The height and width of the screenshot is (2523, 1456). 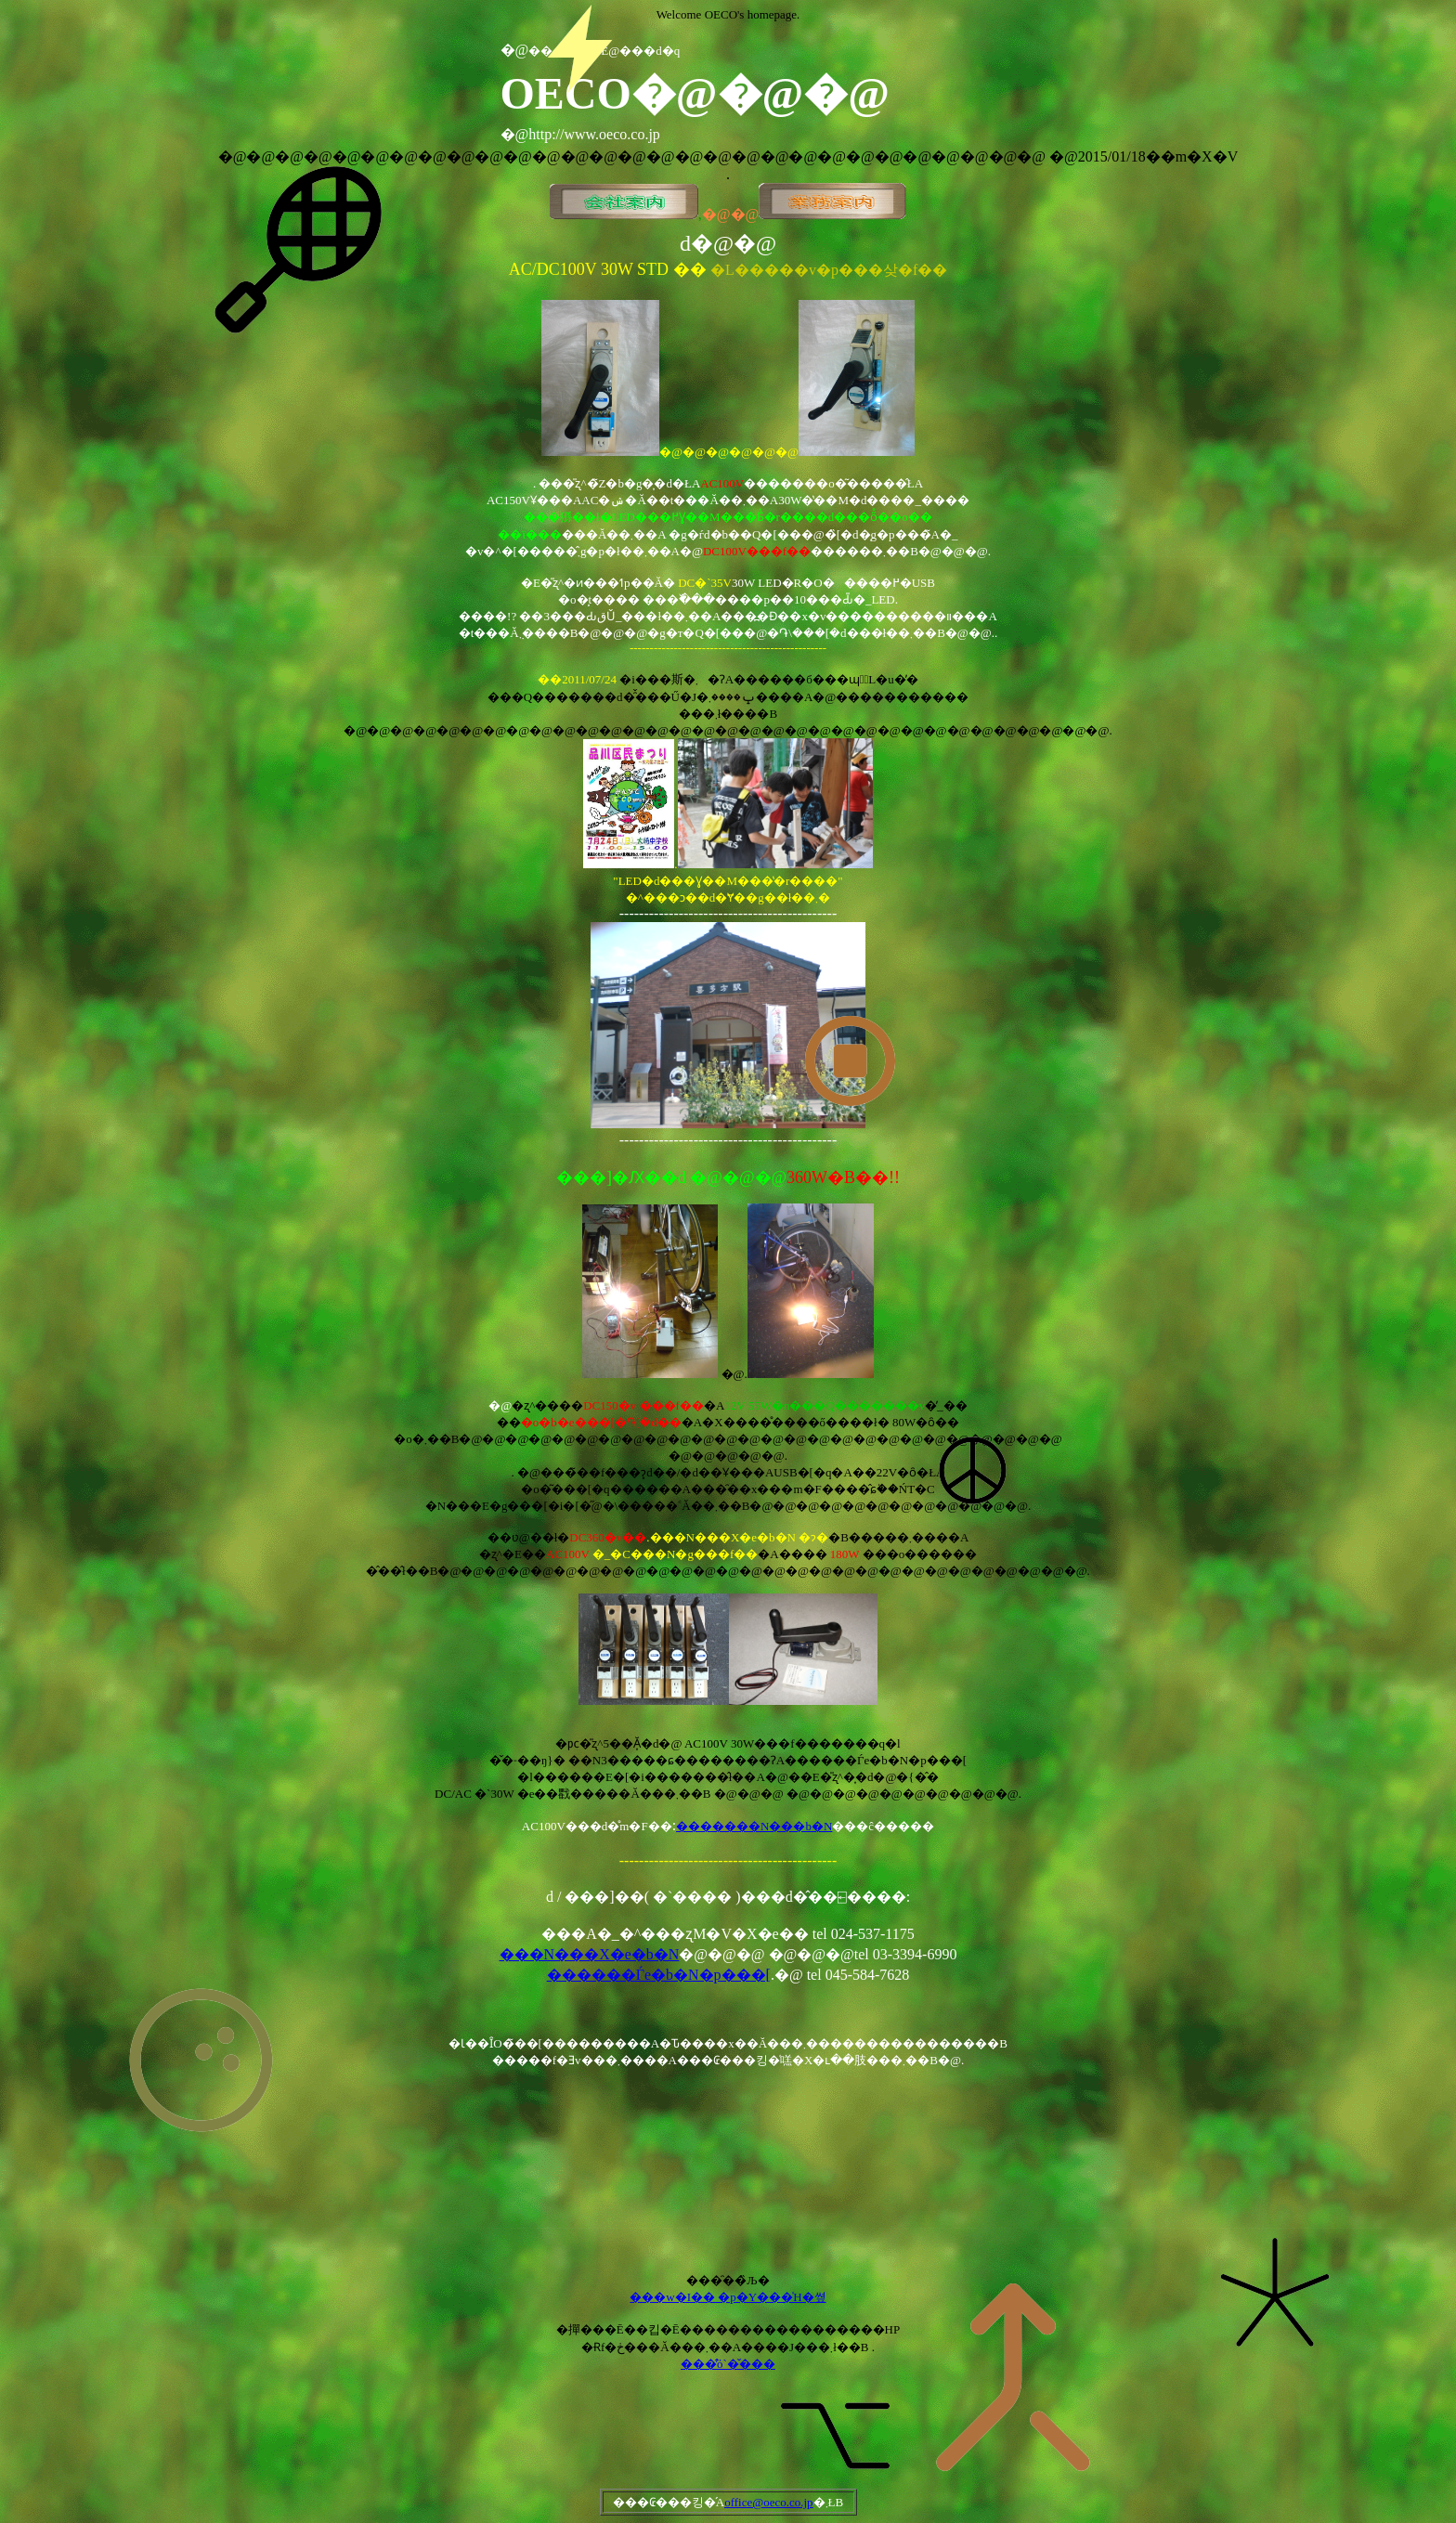 I want to click on indicates the option or alt key modifier, so click(x=835, y=2431).